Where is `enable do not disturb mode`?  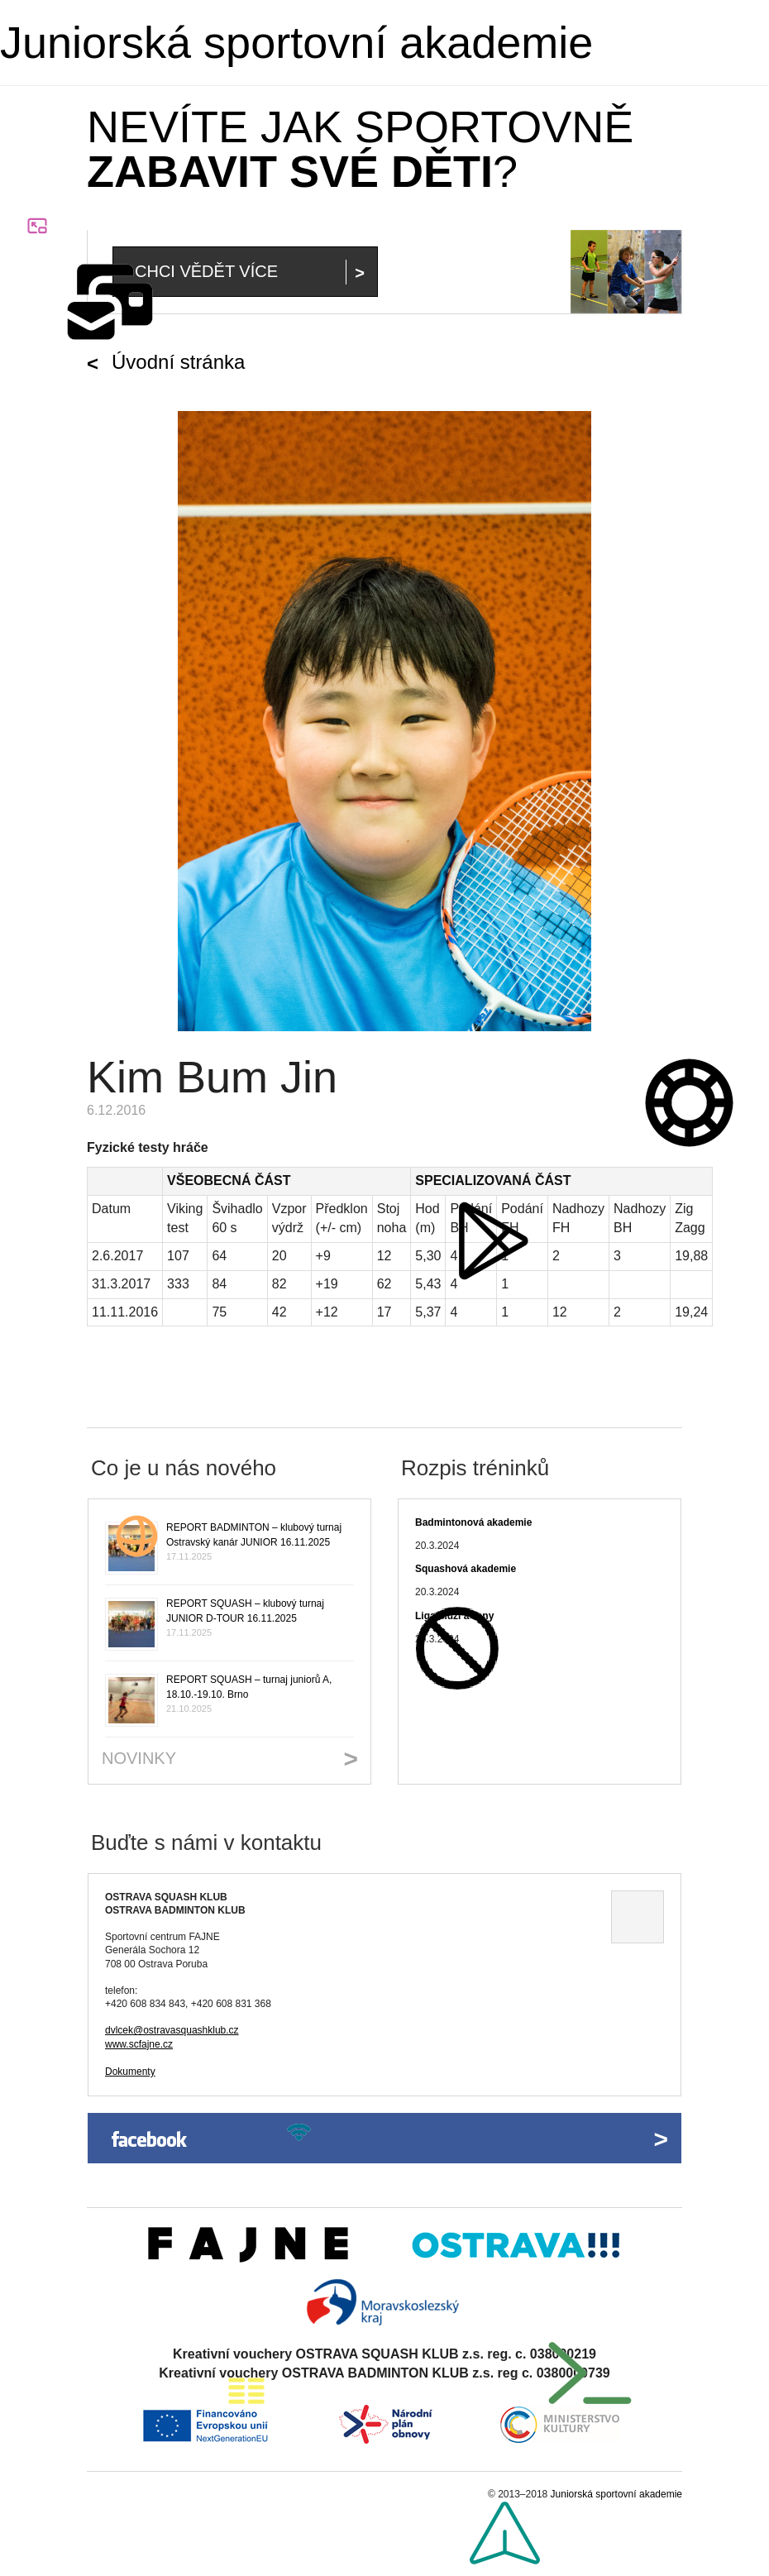 enable do not disturb mode is located at coordinates (457, 1648).